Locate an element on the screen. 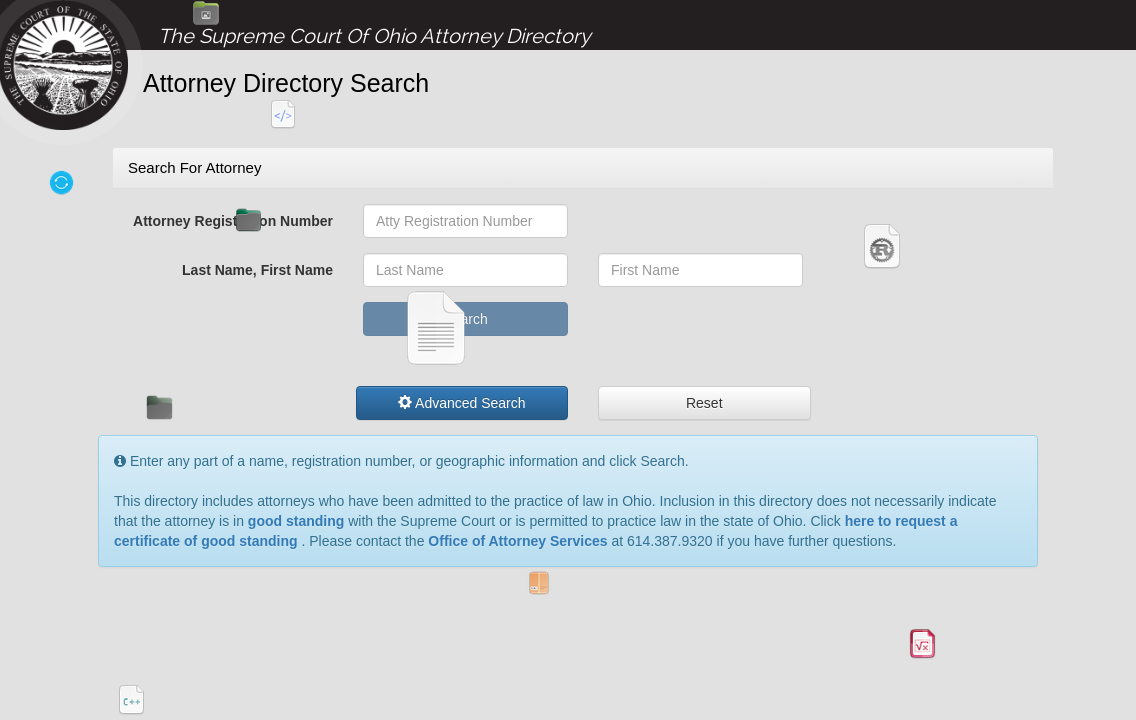  open pictures folder is located at coordinates (206, 13).